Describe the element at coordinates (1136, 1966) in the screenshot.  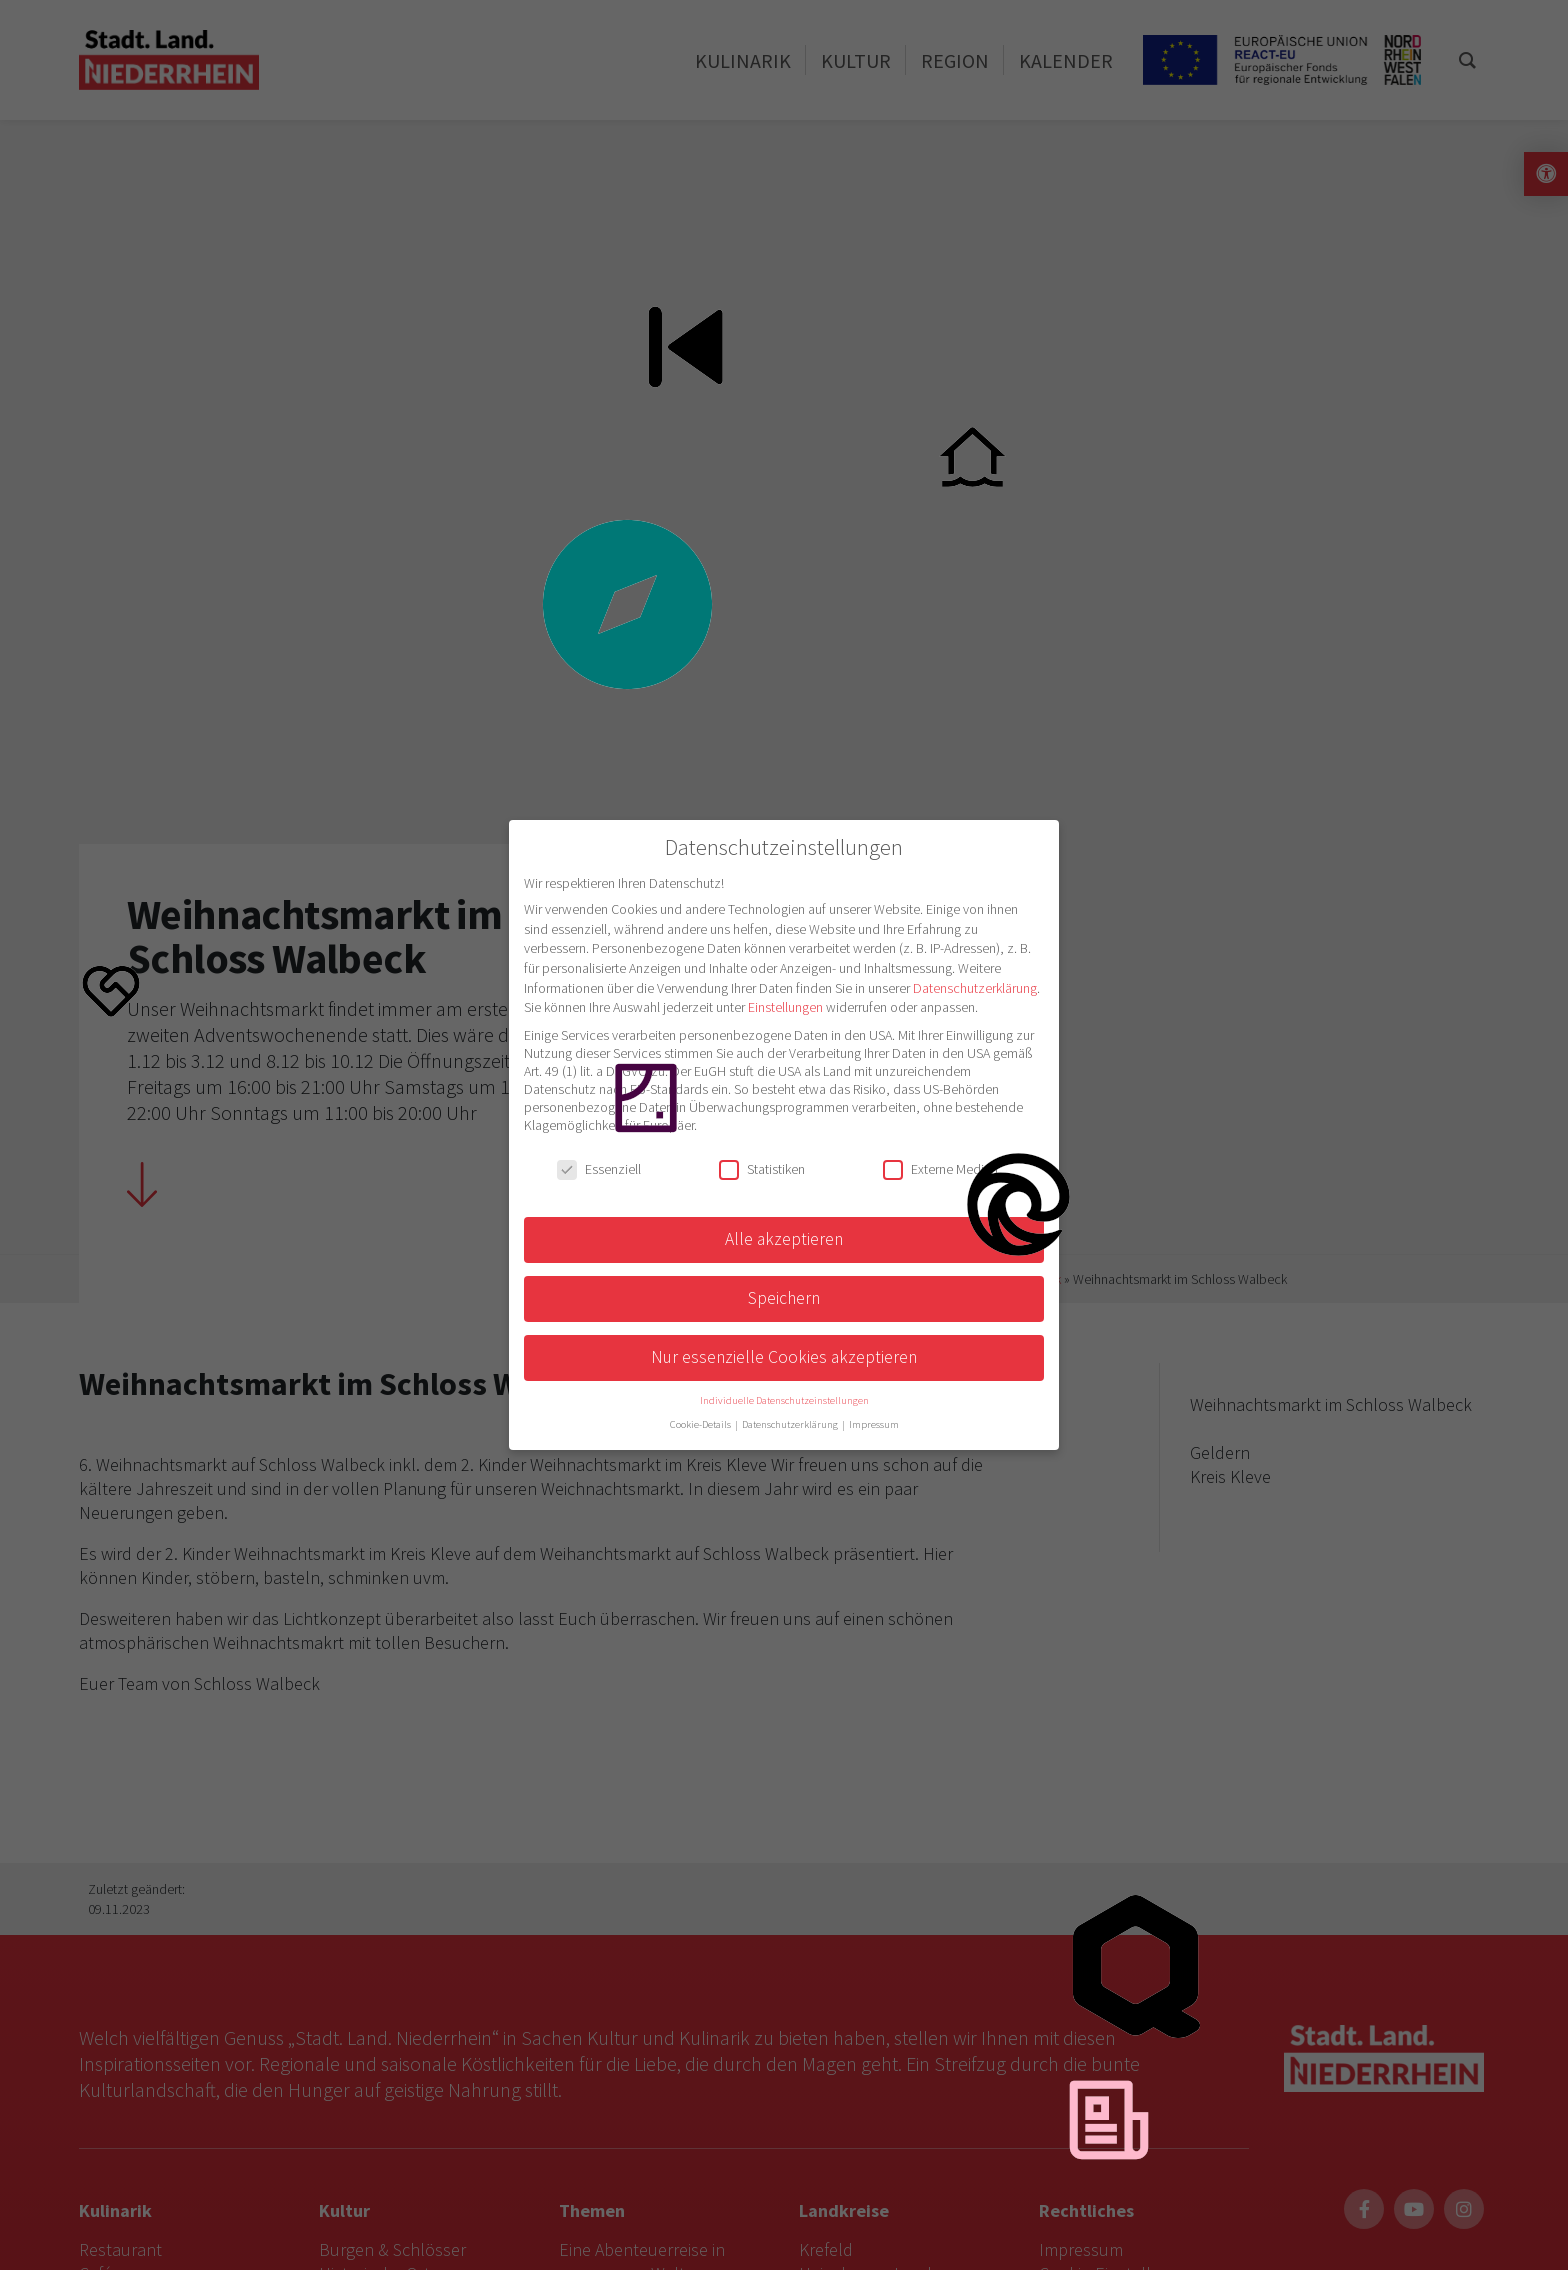
I see `qubes os logo` at that location.